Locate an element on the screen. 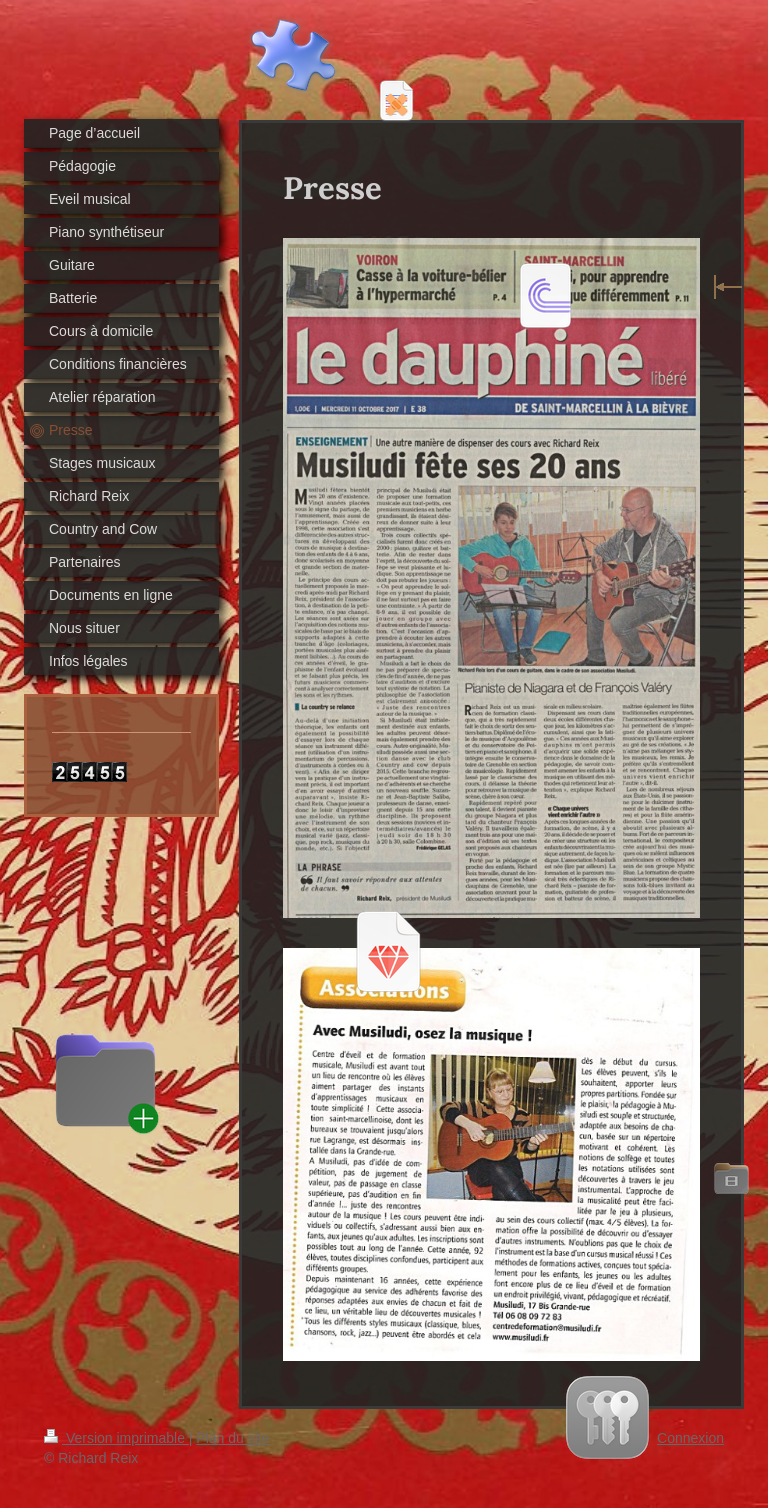 The height and width of the screenshot is (1508, 768). create a new folder is located at coordinates (105, 1080).